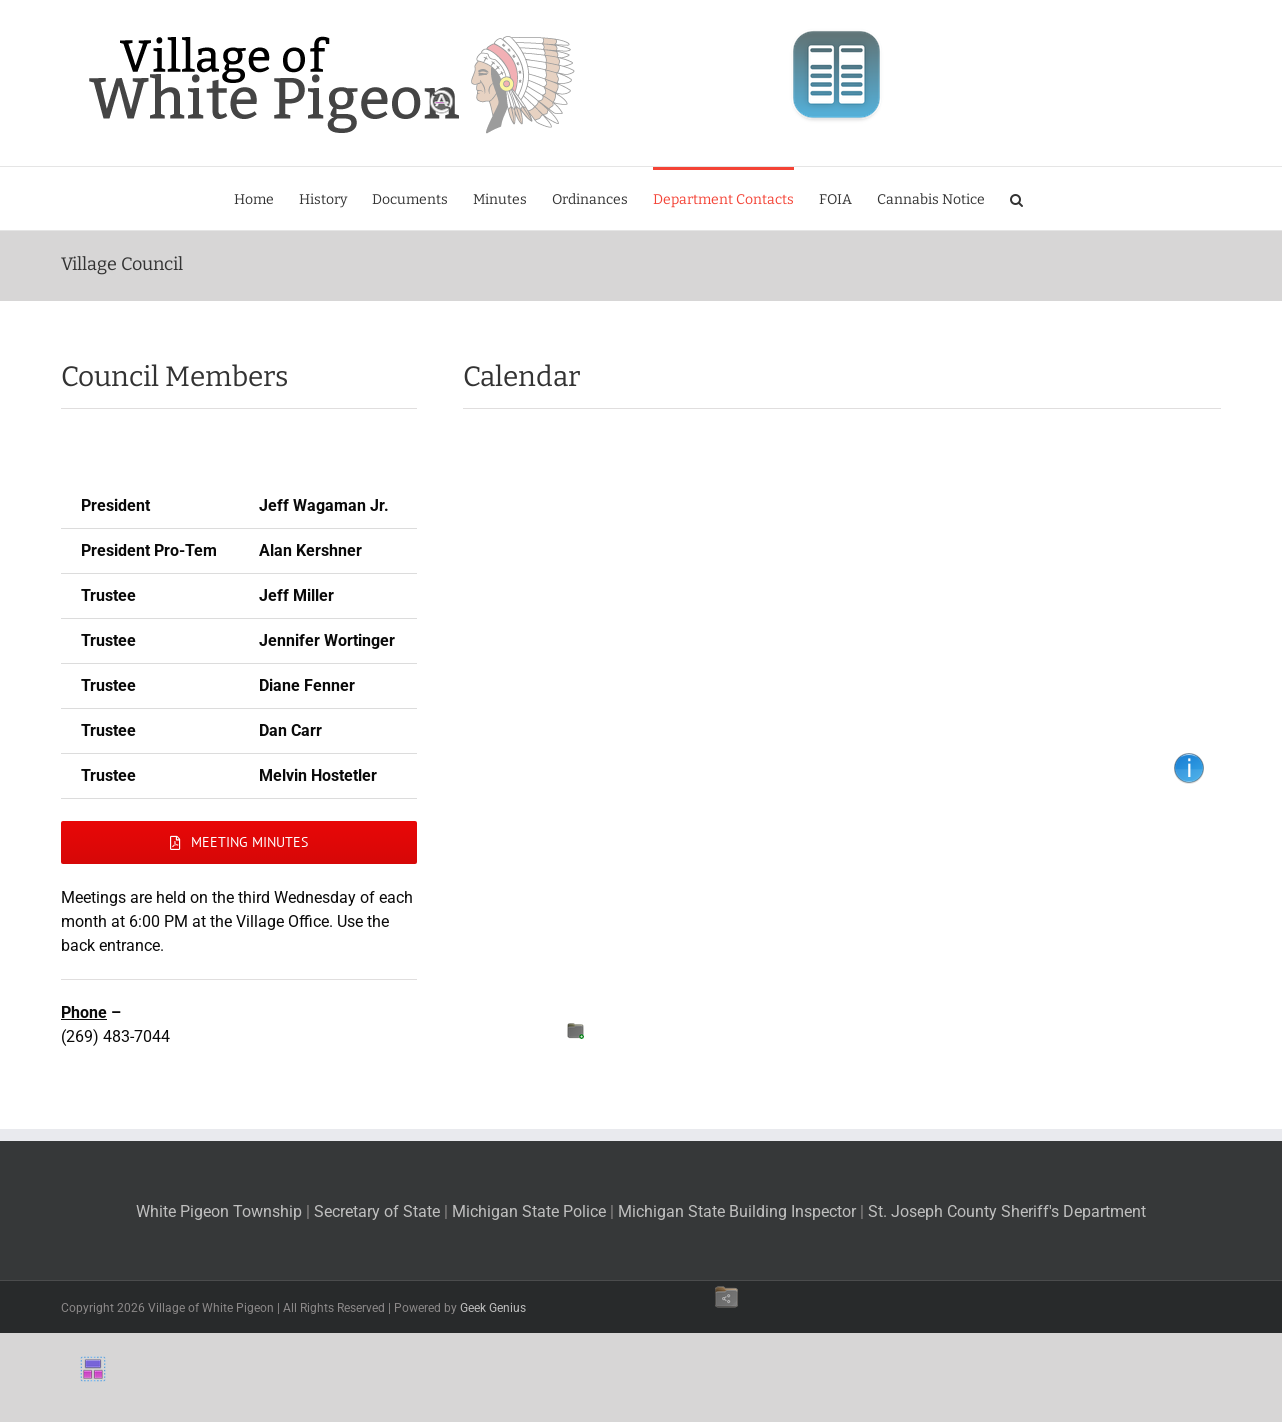  I want to click on open the software update manager, so click(441, 101).